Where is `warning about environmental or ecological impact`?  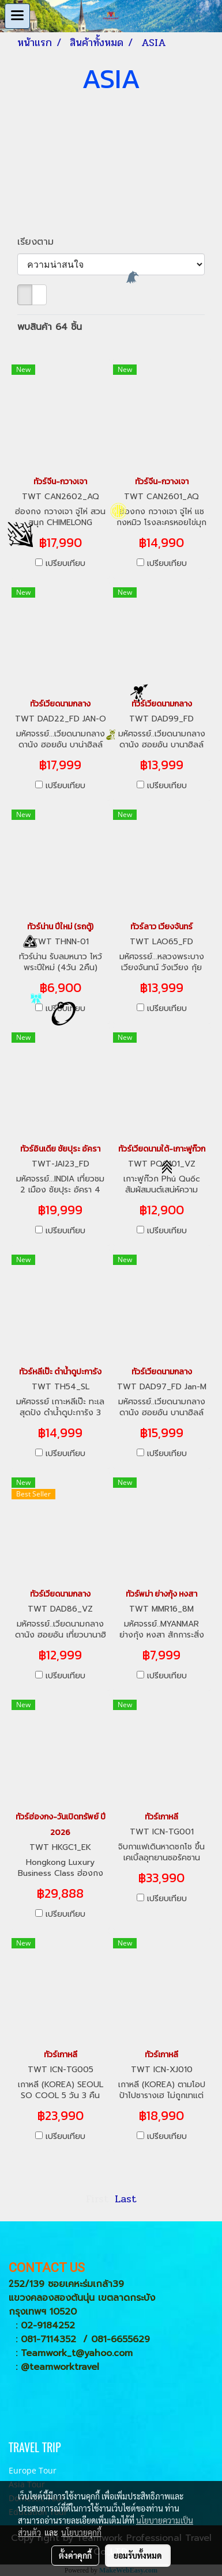
warning about environmental or ecological impact is located at coordinates (30, 942).